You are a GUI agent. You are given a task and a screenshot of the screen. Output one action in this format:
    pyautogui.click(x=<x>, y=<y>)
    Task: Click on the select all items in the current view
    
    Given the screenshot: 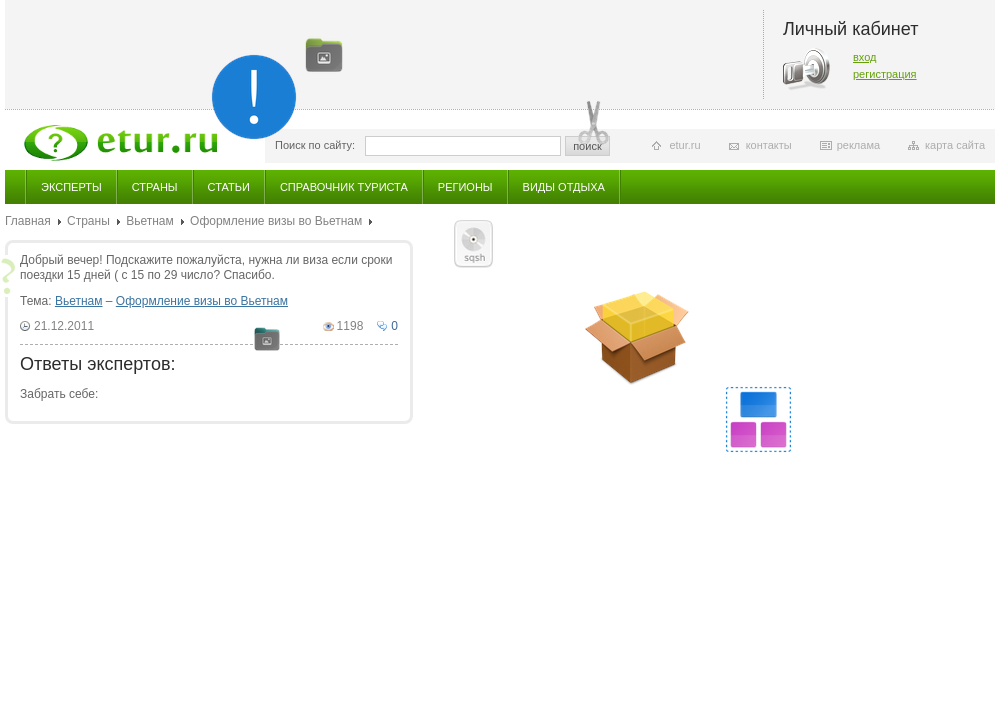 What is the action you would take?
    pyautogui.click(x=758, y=419)
    